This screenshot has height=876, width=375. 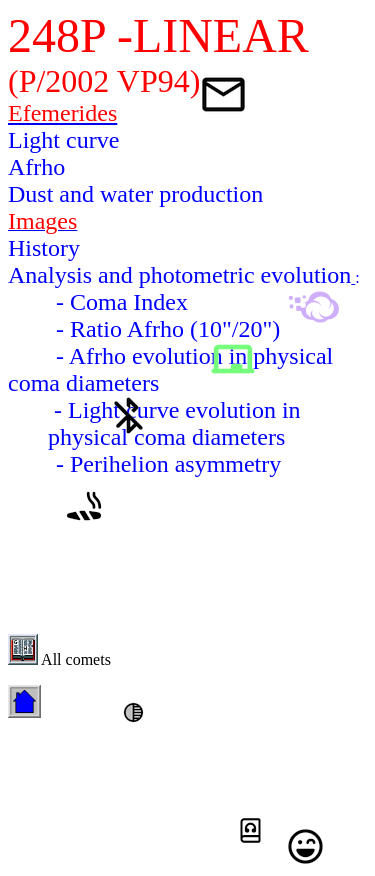 I want to click on cloudversify logo, so click(x=314, y=307).